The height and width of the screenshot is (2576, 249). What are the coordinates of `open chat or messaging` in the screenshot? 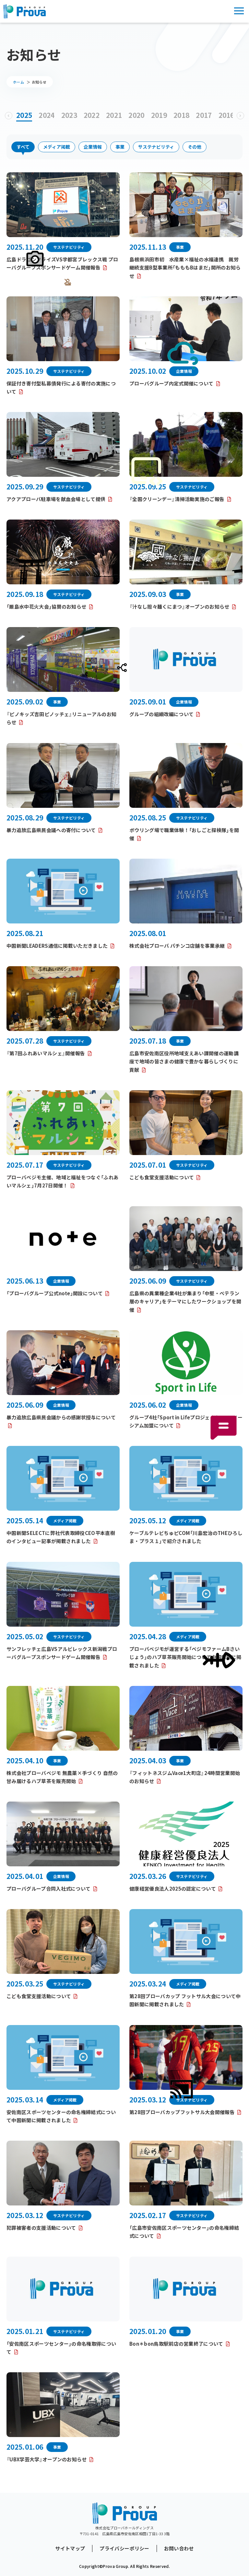 It's located at (34, 1931).